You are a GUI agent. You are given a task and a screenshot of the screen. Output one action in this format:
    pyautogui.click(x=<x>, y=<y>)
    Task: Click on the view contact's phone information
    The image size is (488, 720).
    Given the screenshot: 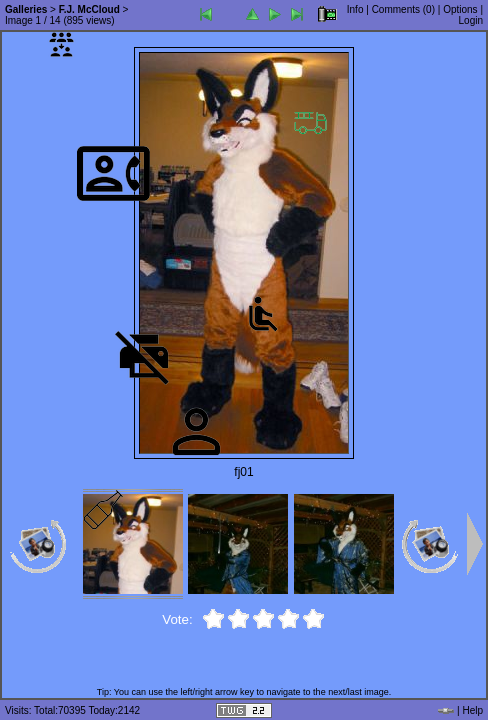 What is the action you would take?
    pyautogui.click(x=113, y=173)
    